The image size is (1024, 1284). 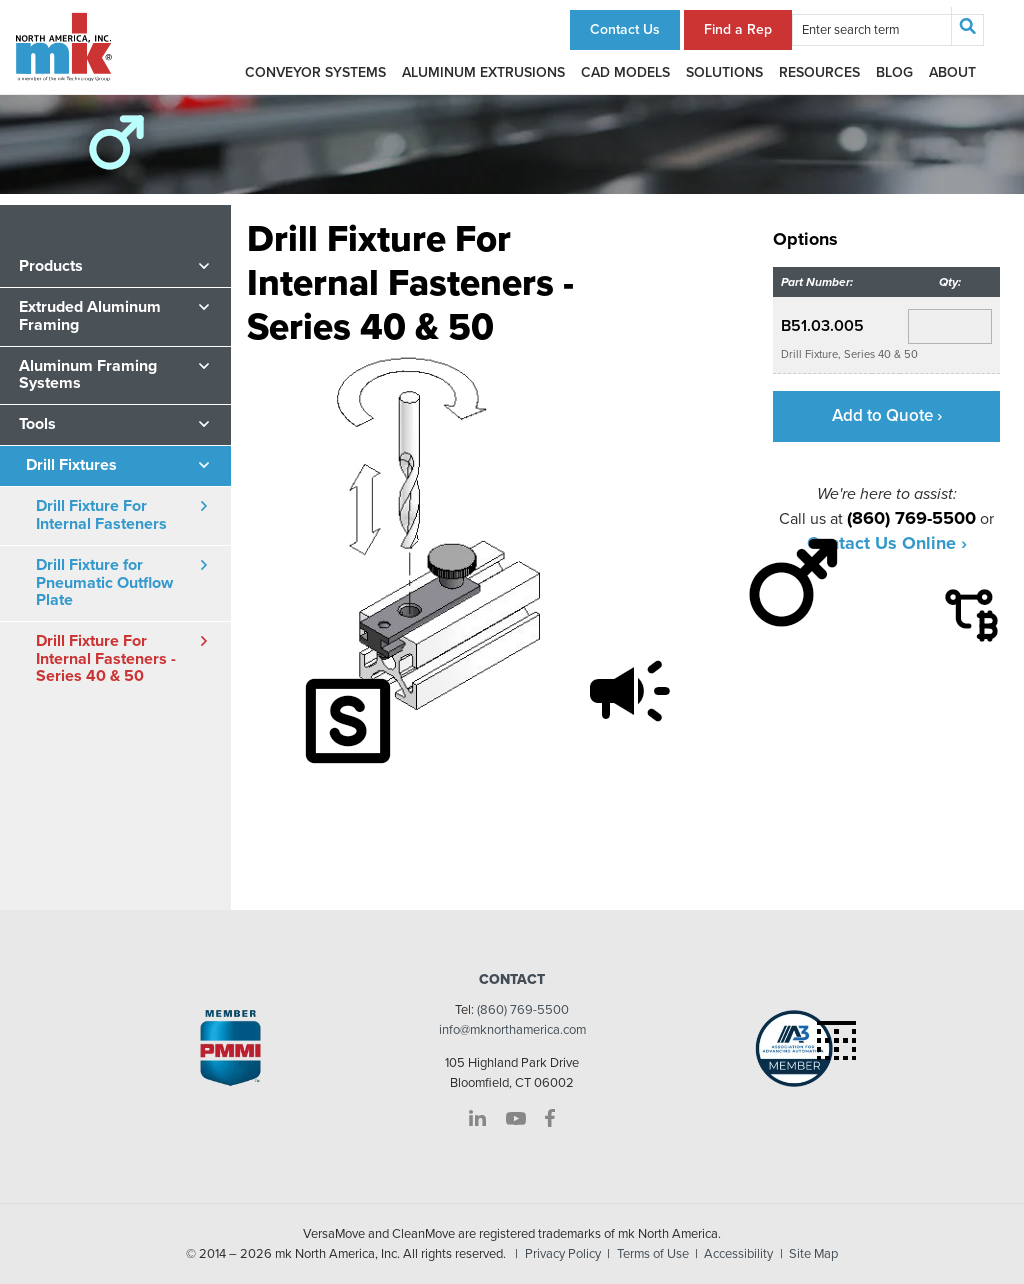 I want to click on apply border to top edge of cell or table, so click(x=836, y=1040).